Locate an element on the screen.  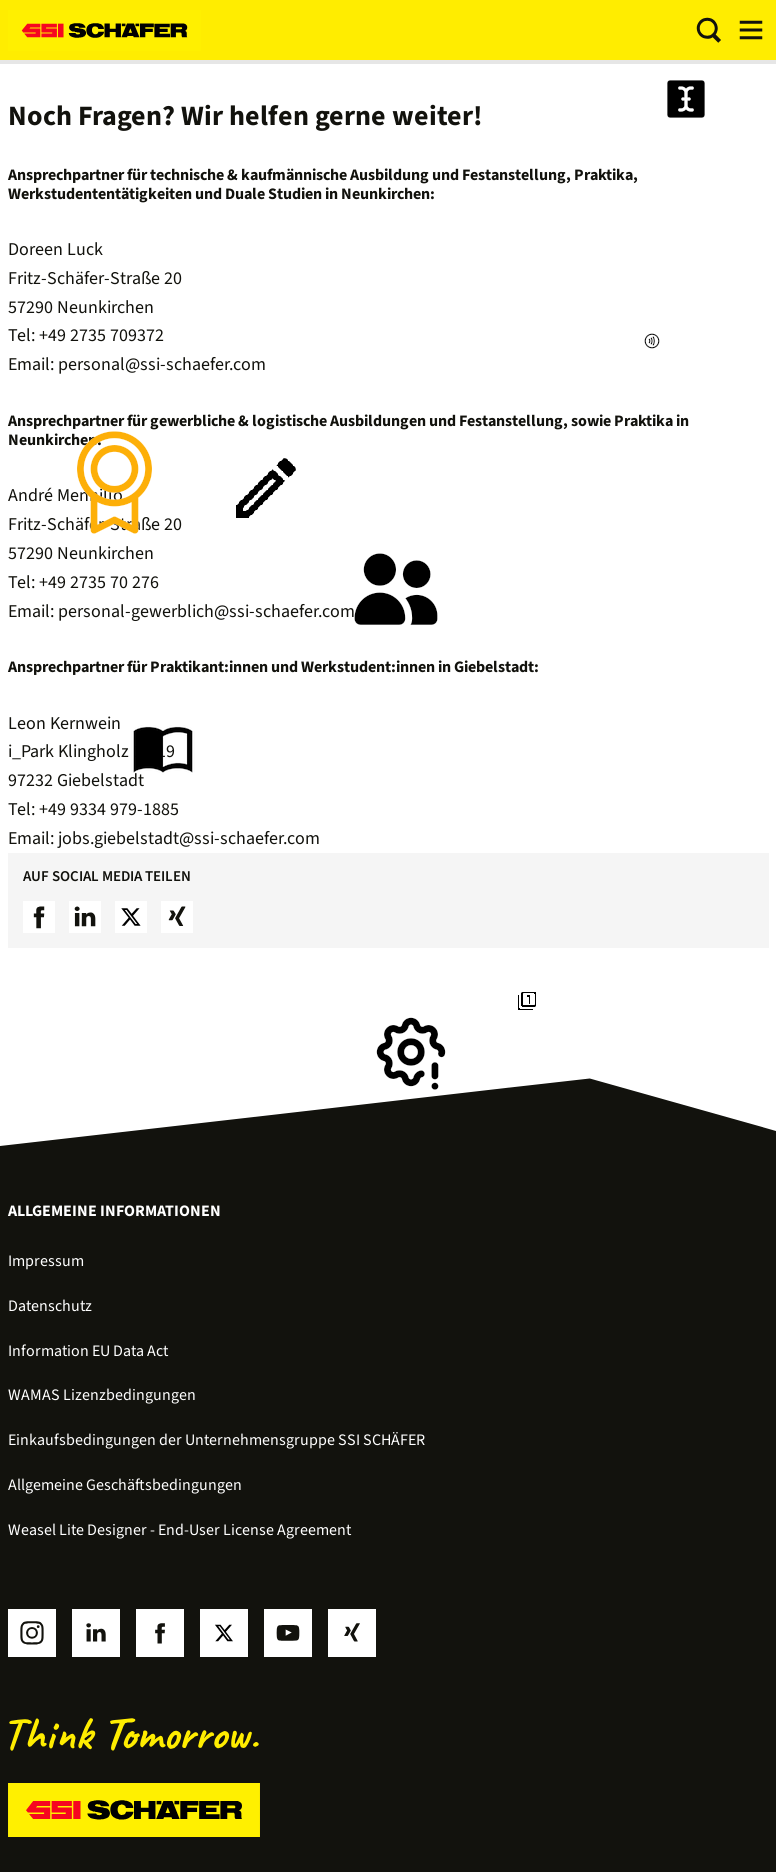
text input field cursor indicator is located at coordinates (686, 99).